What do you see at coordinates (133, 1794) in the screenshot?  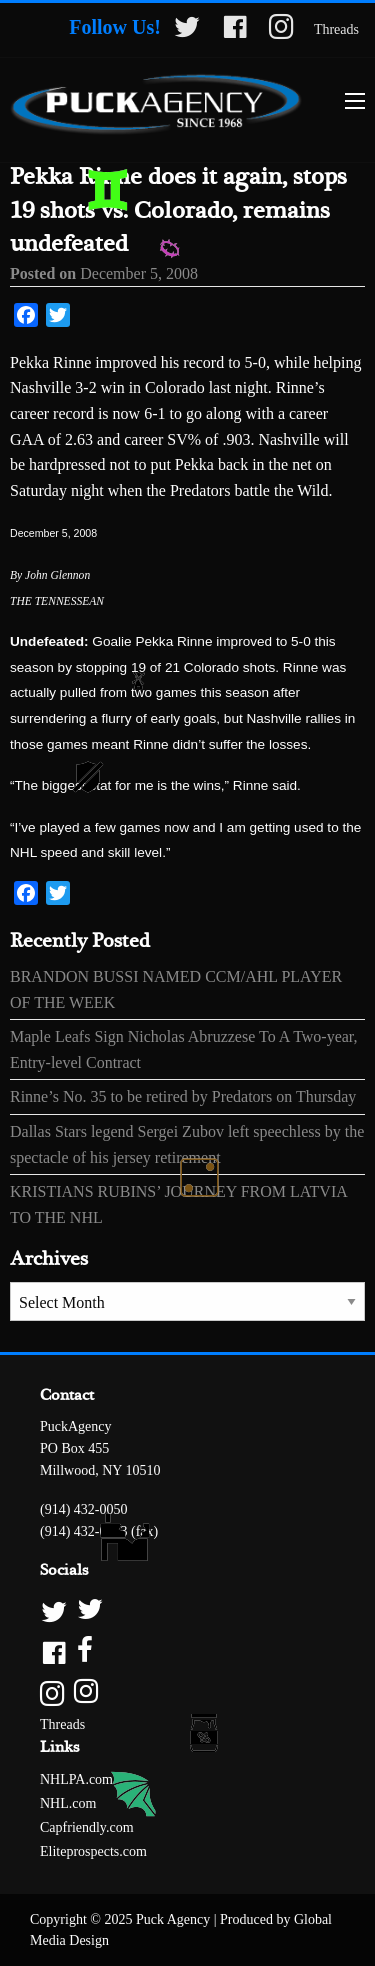 I see `select bat or vampire character class` at bounding box center [133, 1794].